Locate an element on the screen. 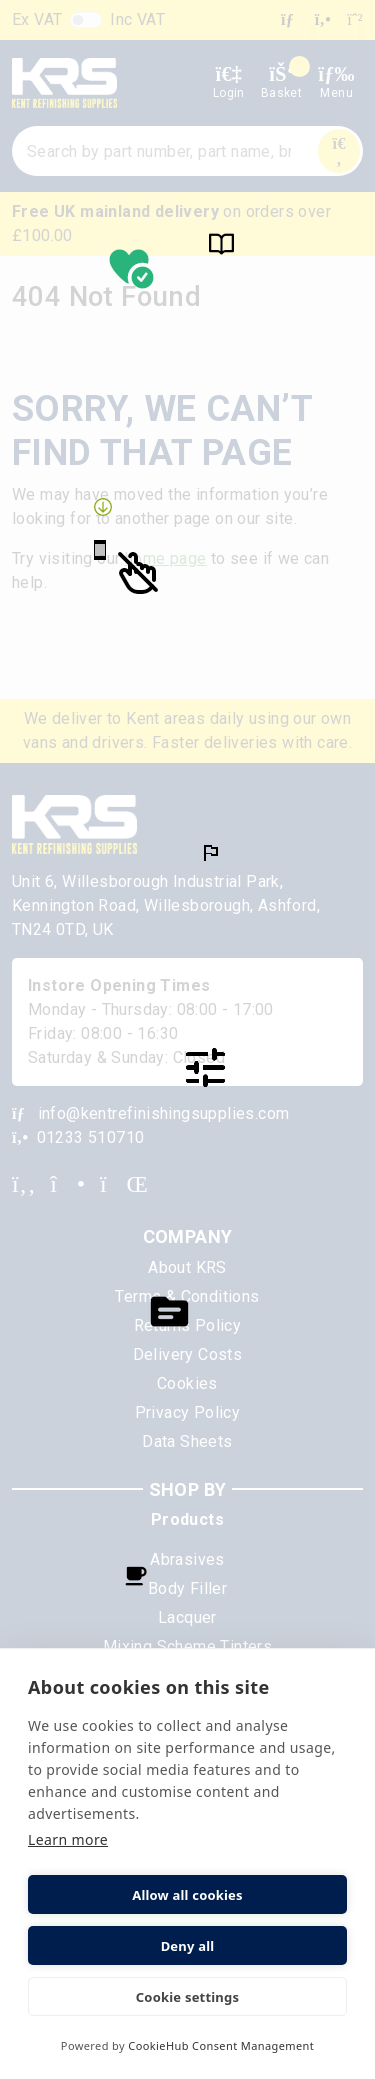  access documentation or readme is located at coordinates (221, 244).